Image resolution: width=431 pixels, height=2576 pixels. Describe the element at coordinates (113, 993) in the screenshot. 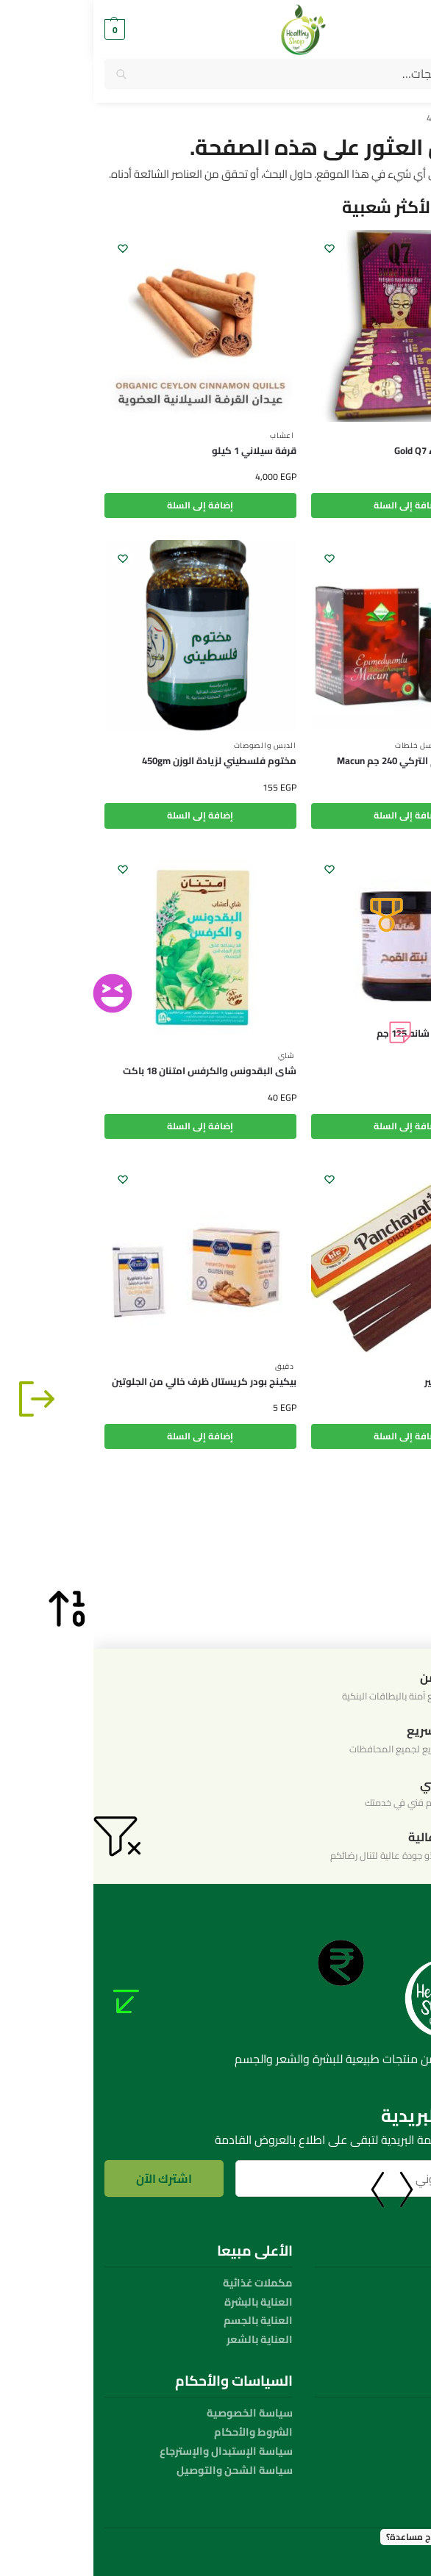

I see `react with laughter to a message` at that location.